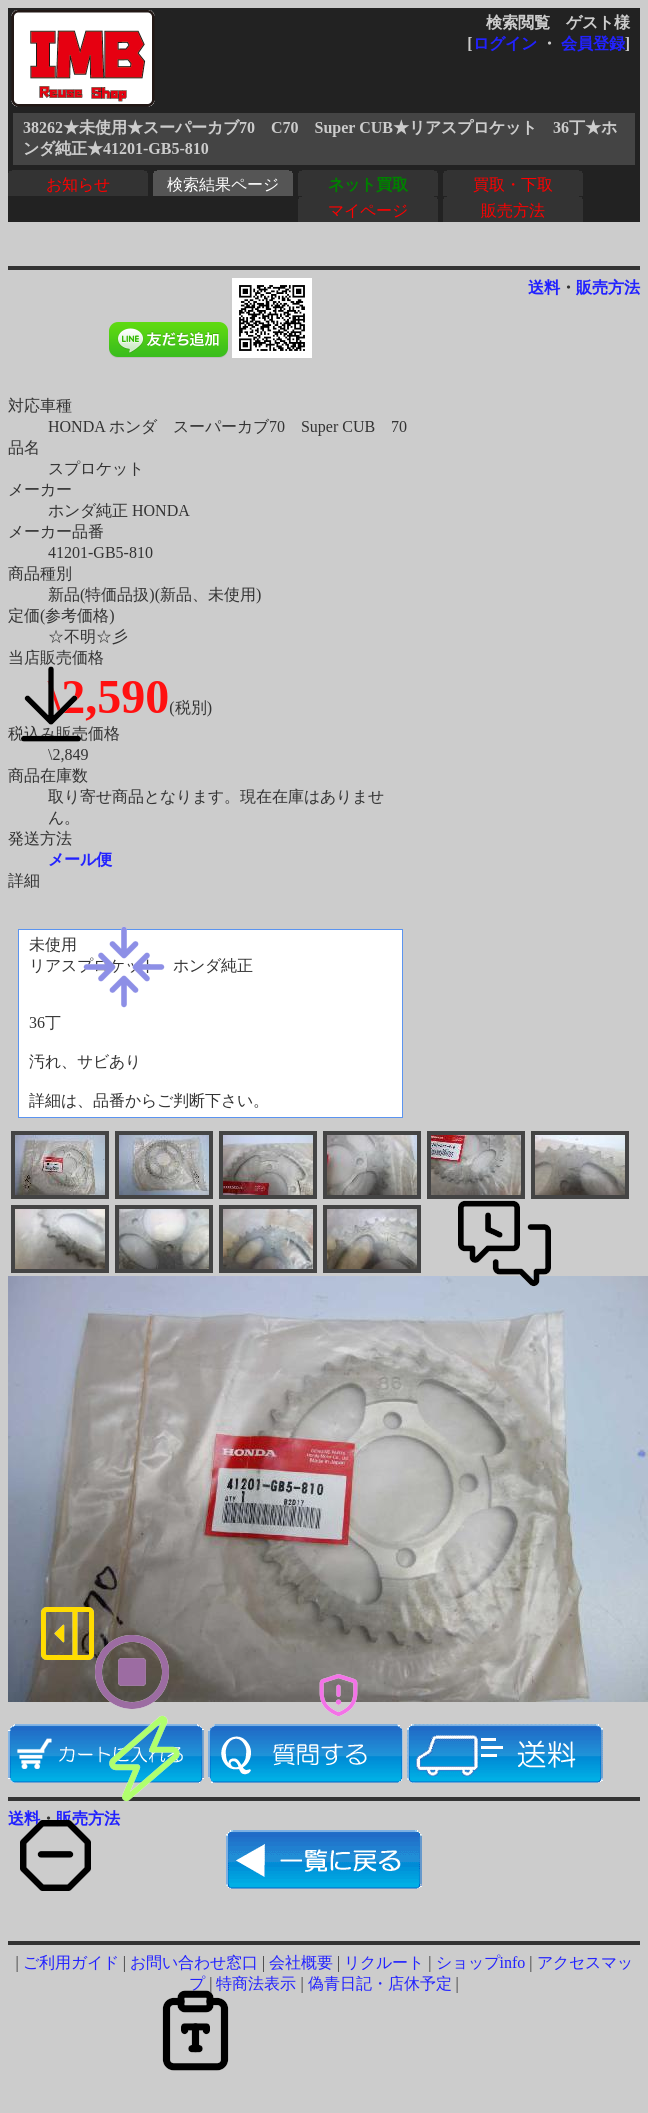  Describe the element at coordinates (338, 1695) in the screenshot. I see `view security or privacy settings` at that location.